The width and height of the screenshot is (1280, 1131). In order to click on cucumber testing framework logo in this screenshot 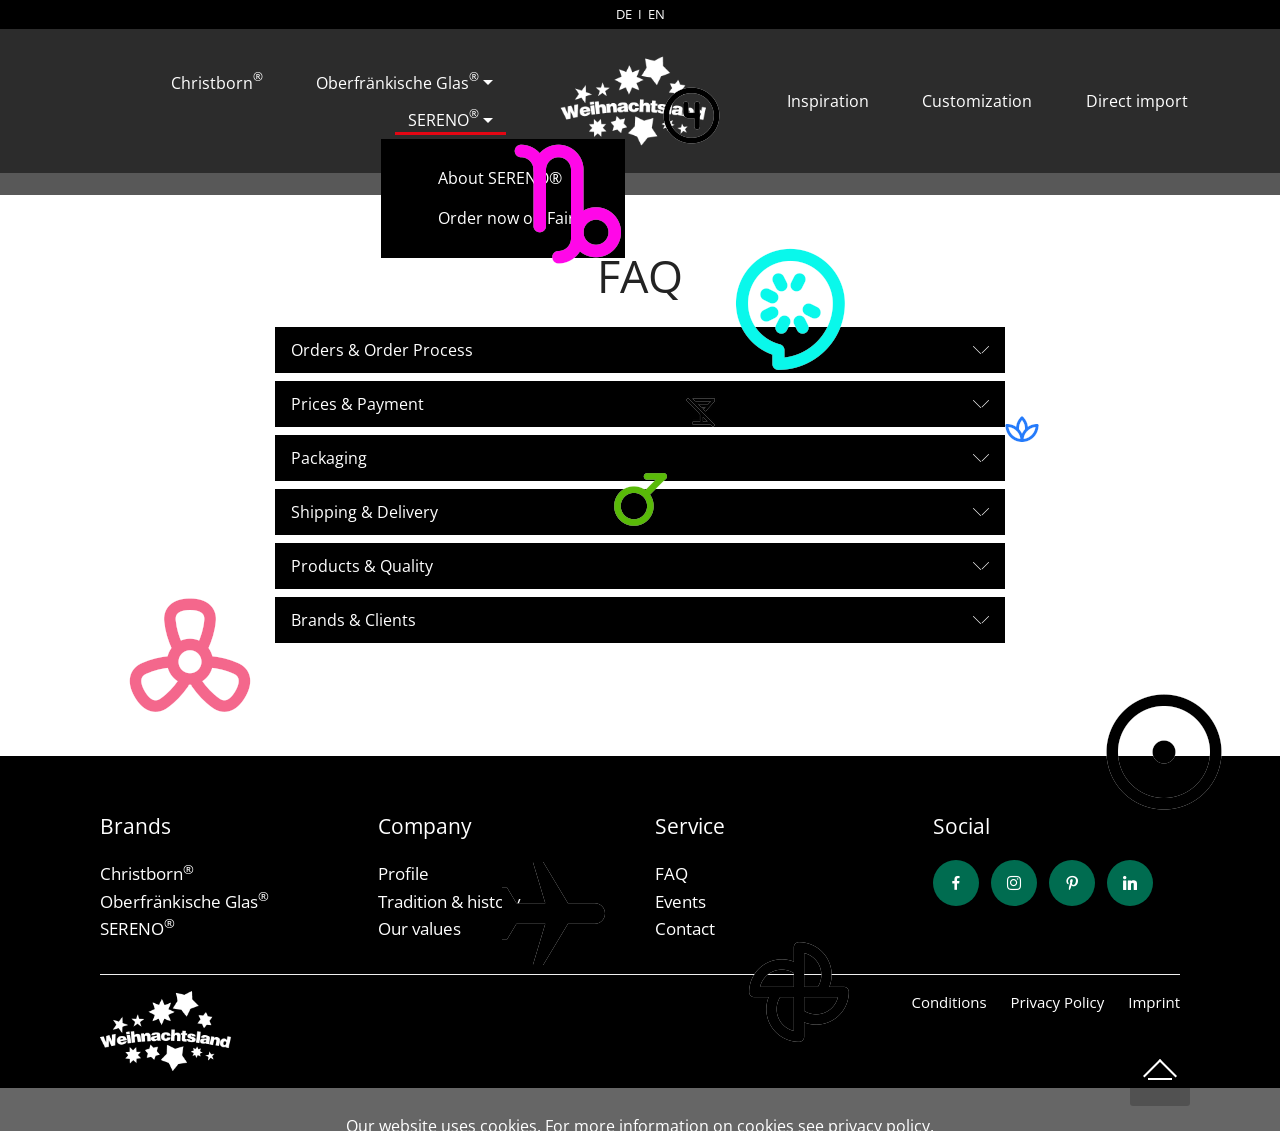, I will do `click(790, 309)`.